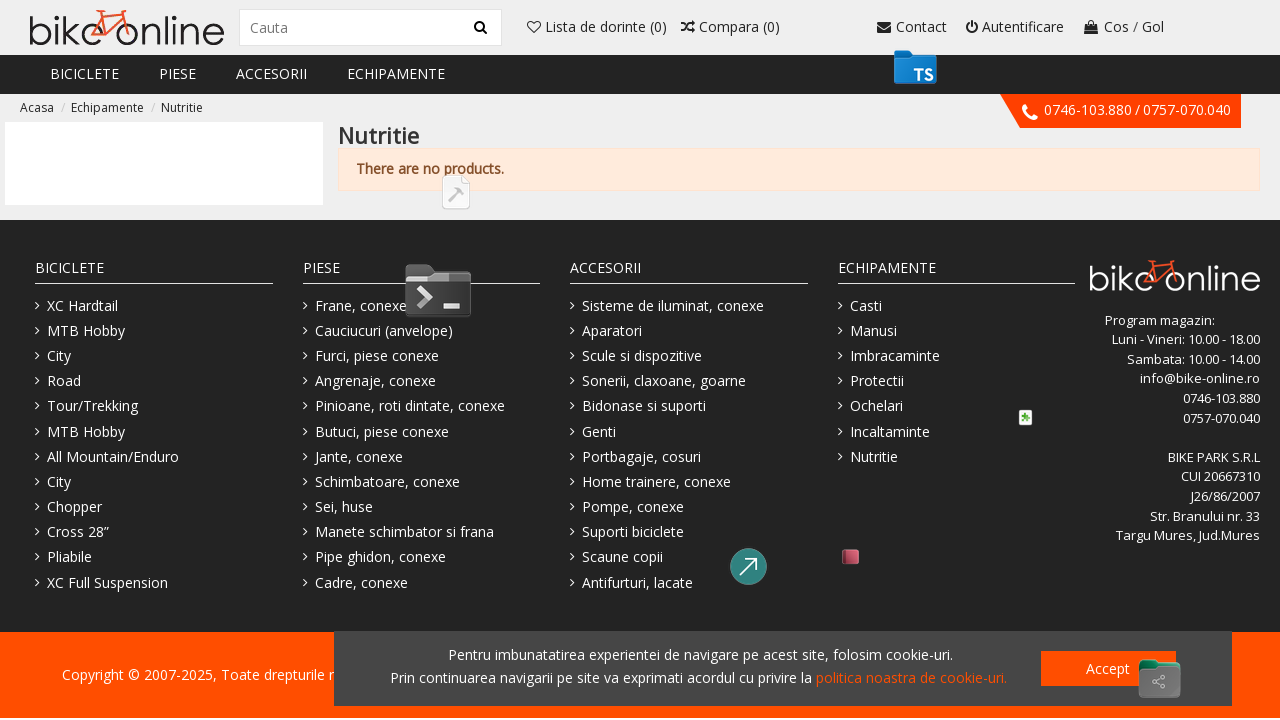 The height and width of the screenshot is (720, 1280). Describe the element at coordinates (1025, 417) in the screenshot. I see `install a browser extension or add-on` at that location.